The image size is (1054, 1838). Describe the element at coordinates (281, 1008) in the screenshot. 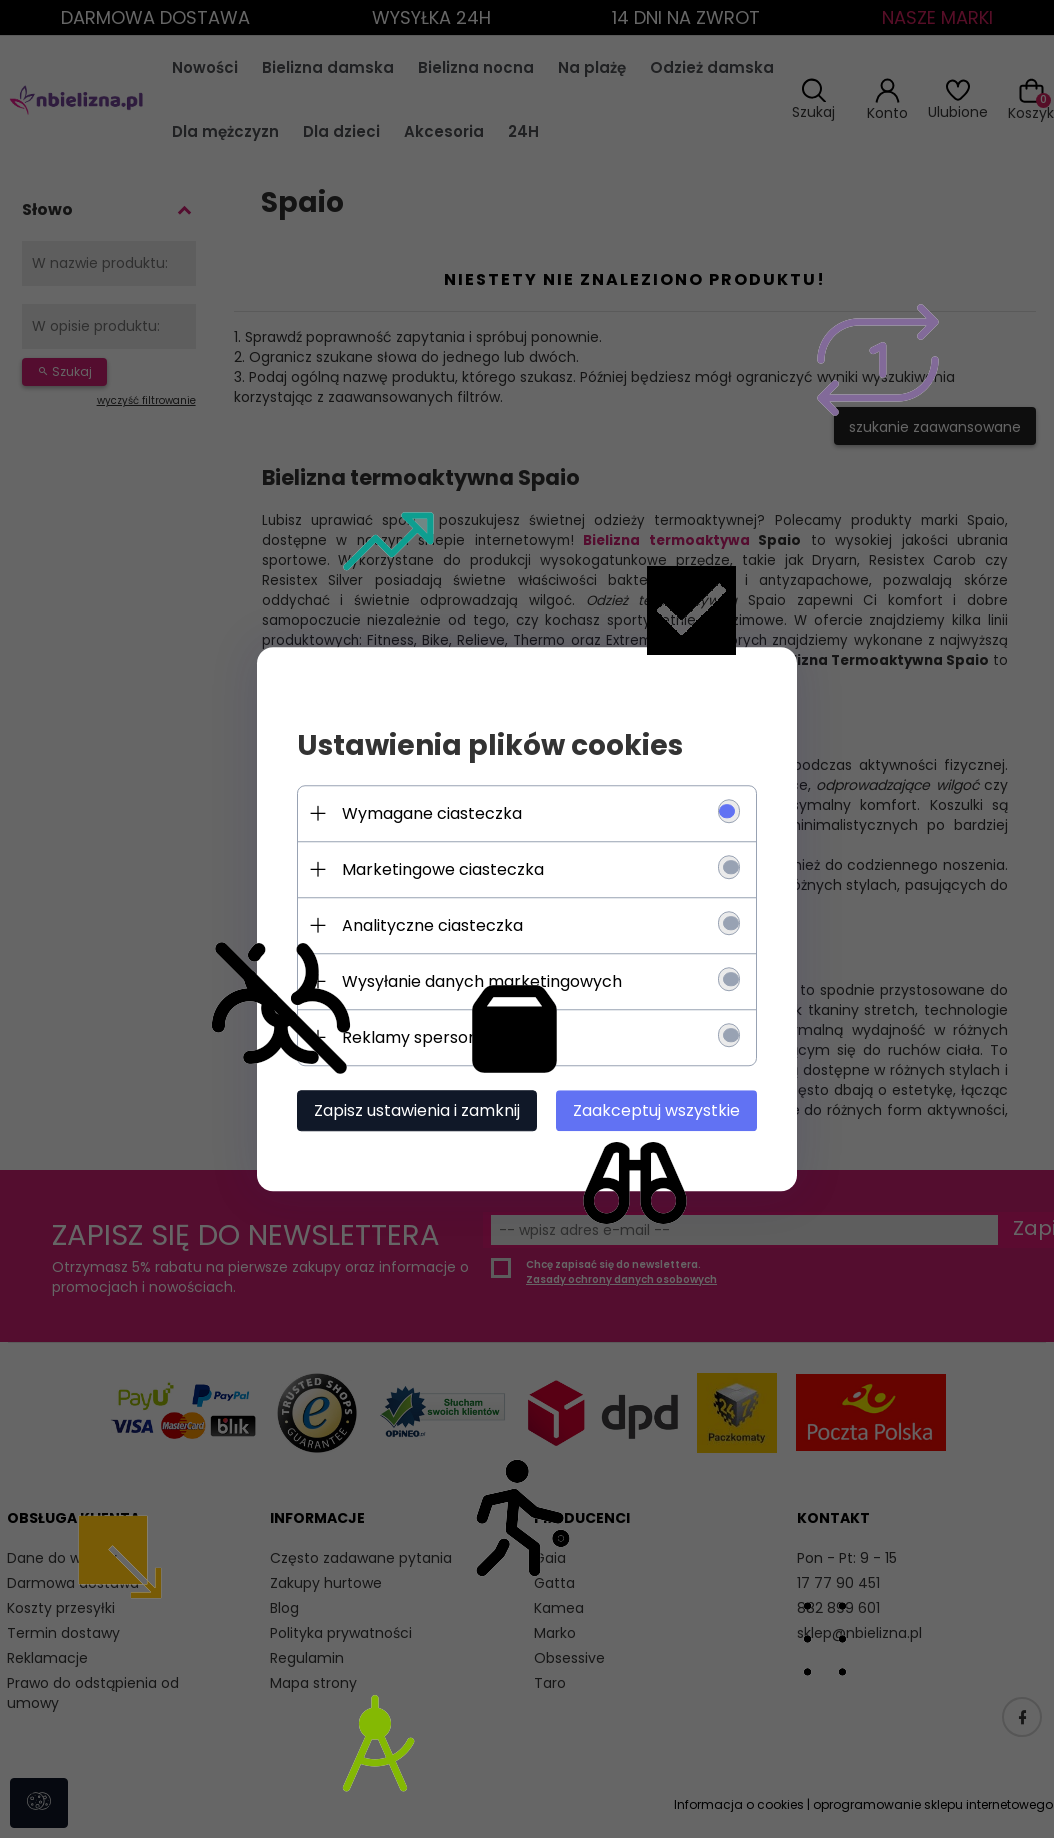

I see `indicates biohazard warning is disabled` at that location.